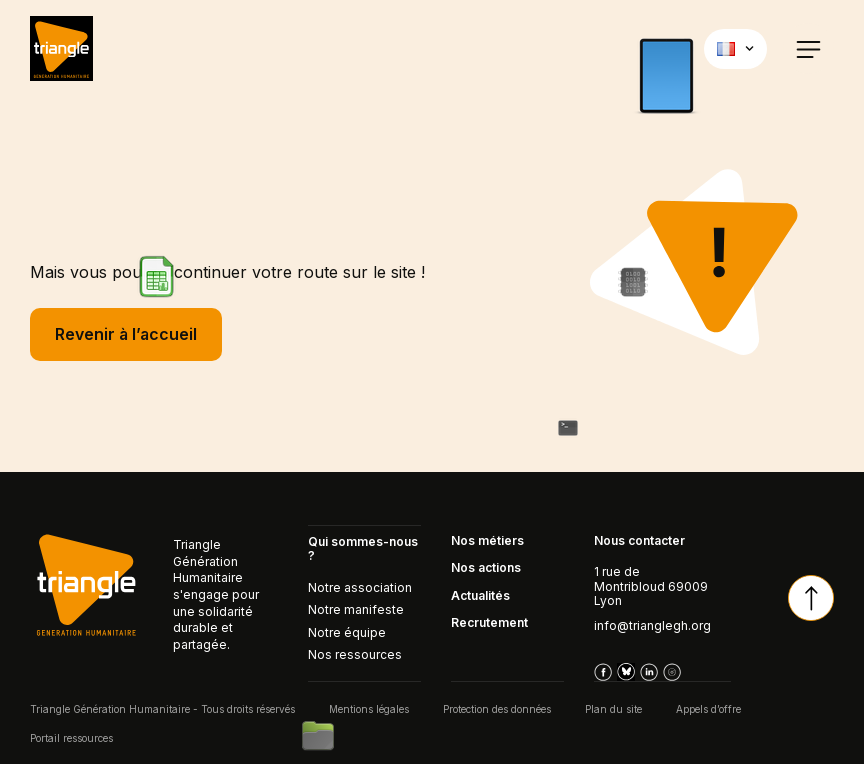  Describe the element at coordinates (666, 76) in the screenshot. I see `iPad Air device icon` at that location.